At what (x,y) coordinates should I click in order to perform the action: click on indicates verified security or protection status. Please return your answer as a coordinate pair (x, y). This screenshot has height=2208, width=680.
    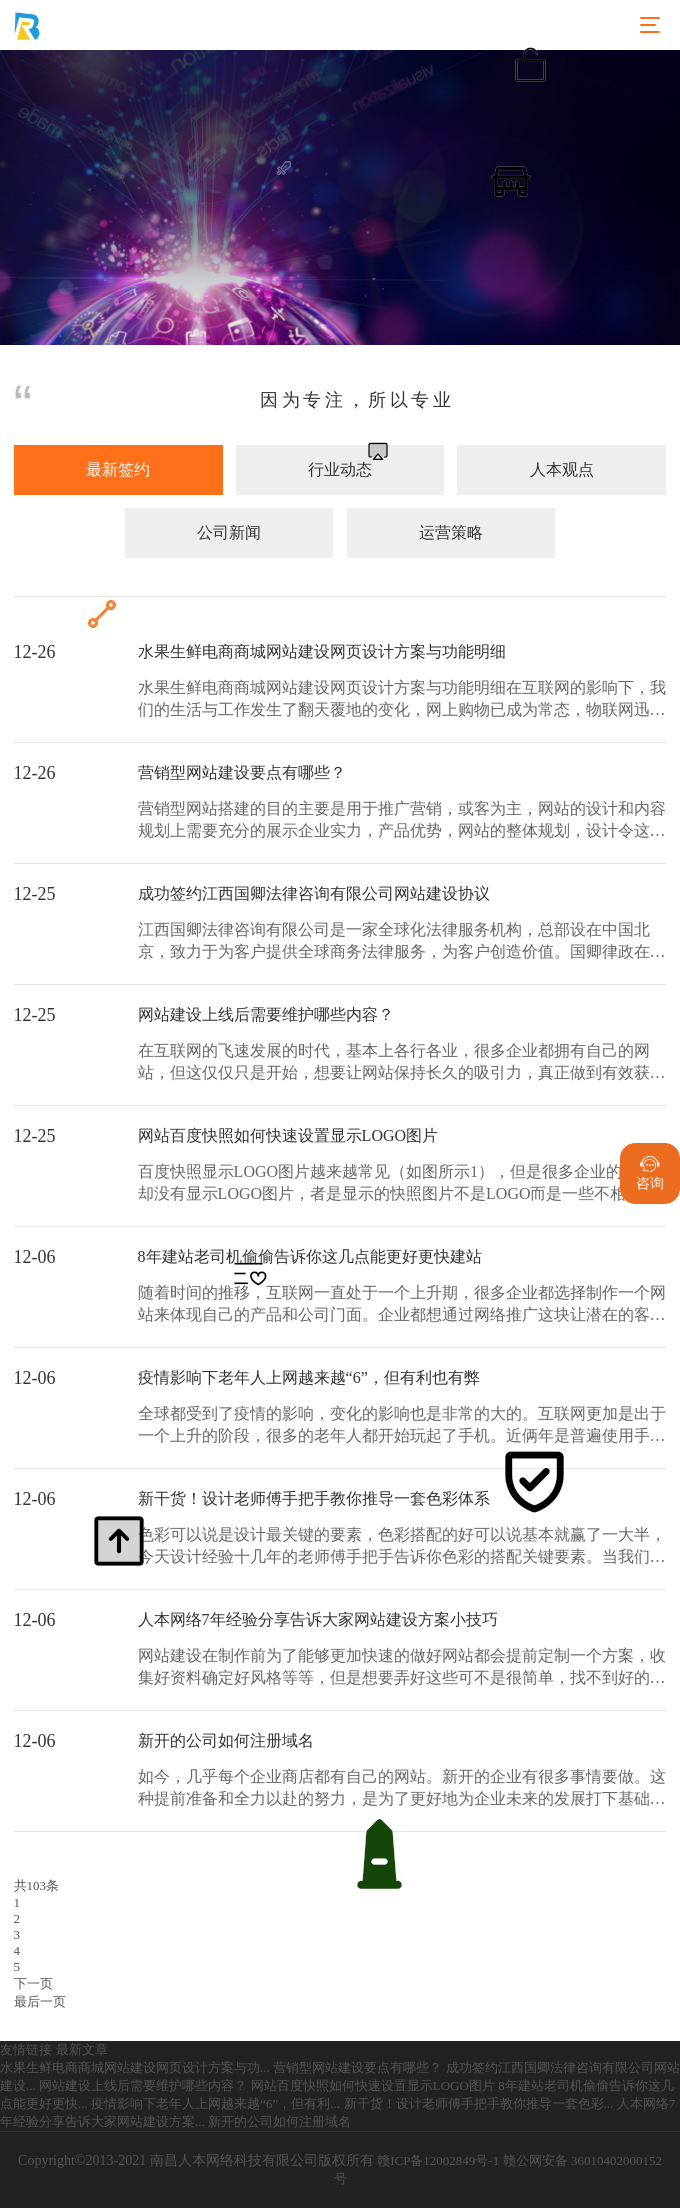
    Looking at the image, I should click on (534, 1478).